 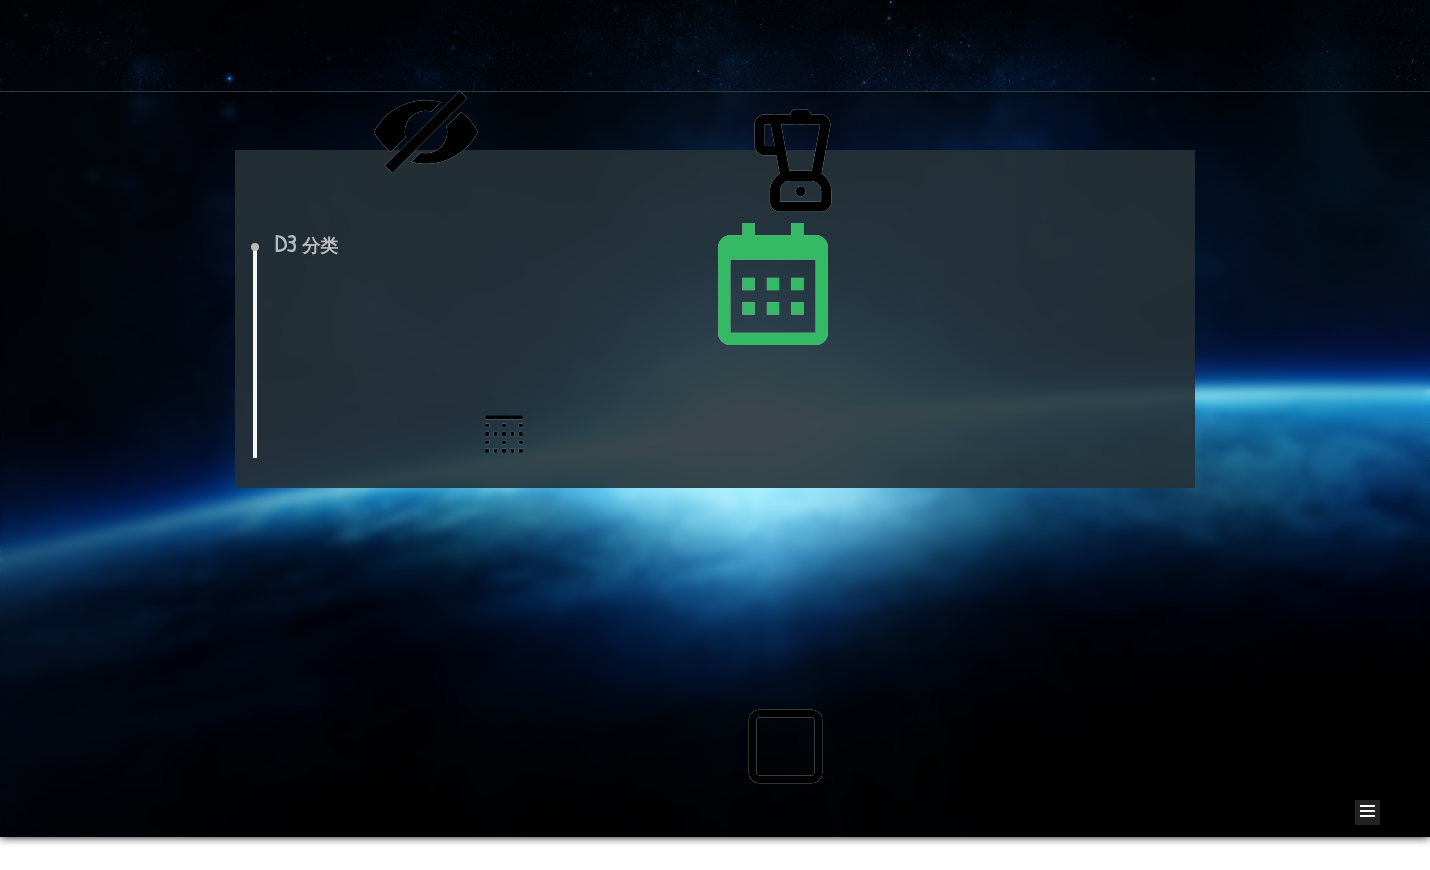 I want to click on view calendar or schedule, so click(x=773, y=284).